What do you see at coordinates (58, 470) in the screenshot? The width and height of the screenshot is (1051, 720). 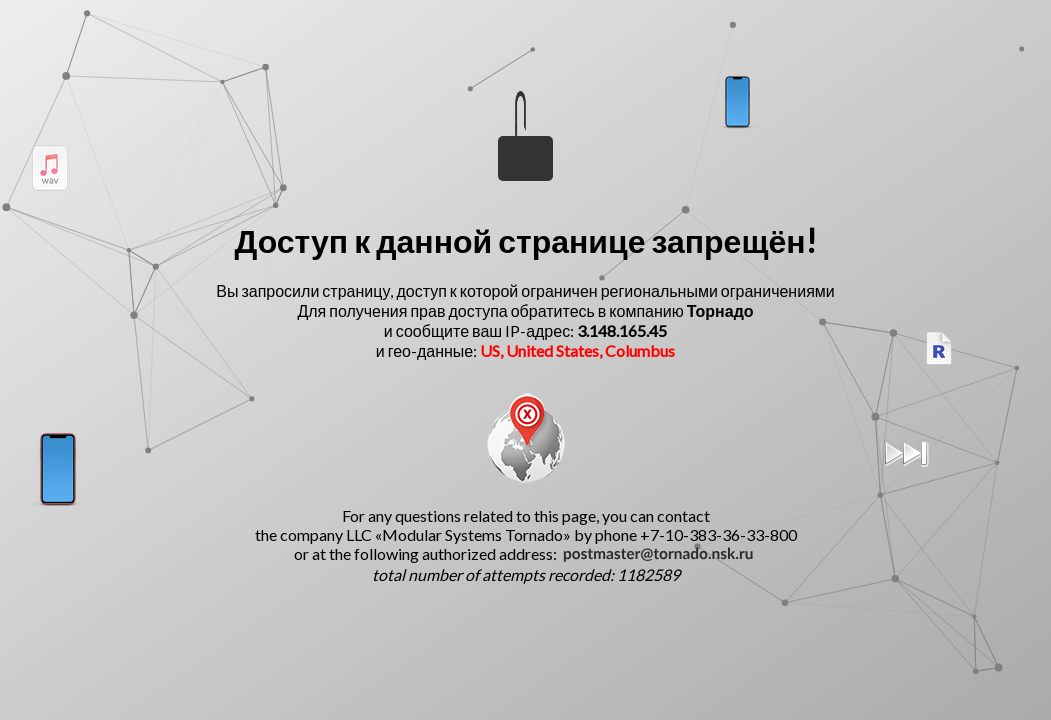 I see `iPhone XR device icon in coral/red color` at bounding box center [58, 470].